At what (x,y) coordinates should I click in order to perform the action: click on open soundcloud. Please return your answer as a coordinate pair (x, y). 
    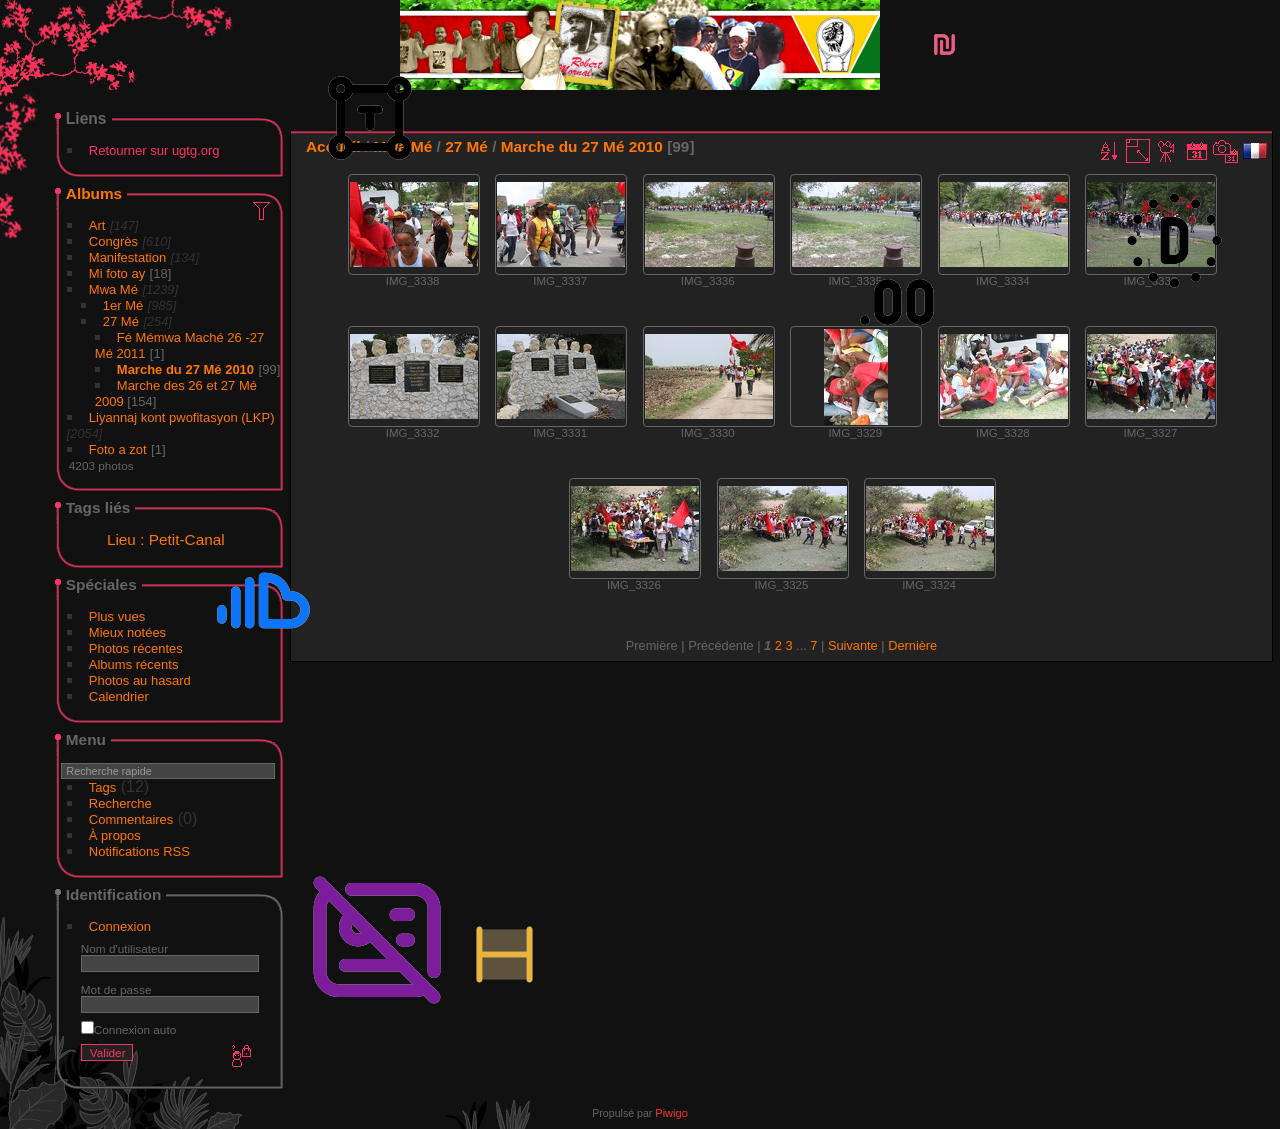
    Looking at the image, I should click on (263, 600).